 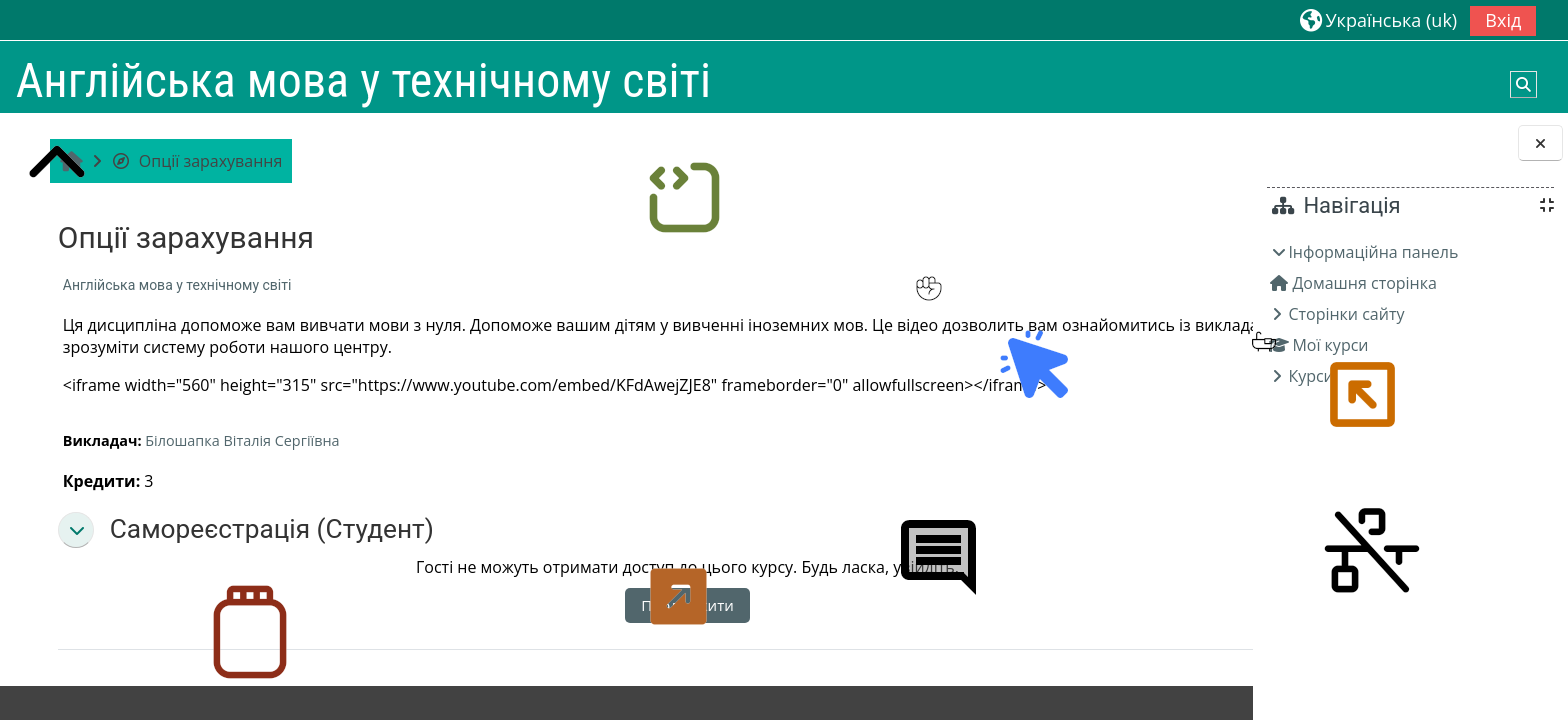 I want to click on collapse an expanded section, so click(x=57, y=176).